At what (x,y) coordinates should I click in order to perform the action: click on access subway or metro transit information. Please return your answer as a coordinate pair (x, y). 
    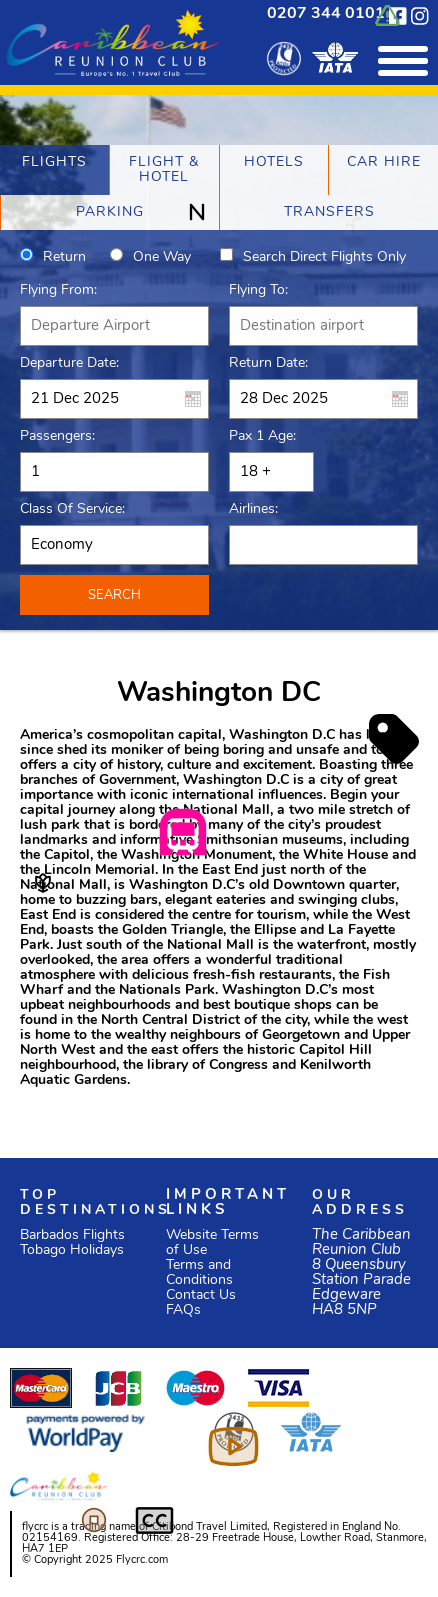
    Looking at the image, I should click on (183, 834).